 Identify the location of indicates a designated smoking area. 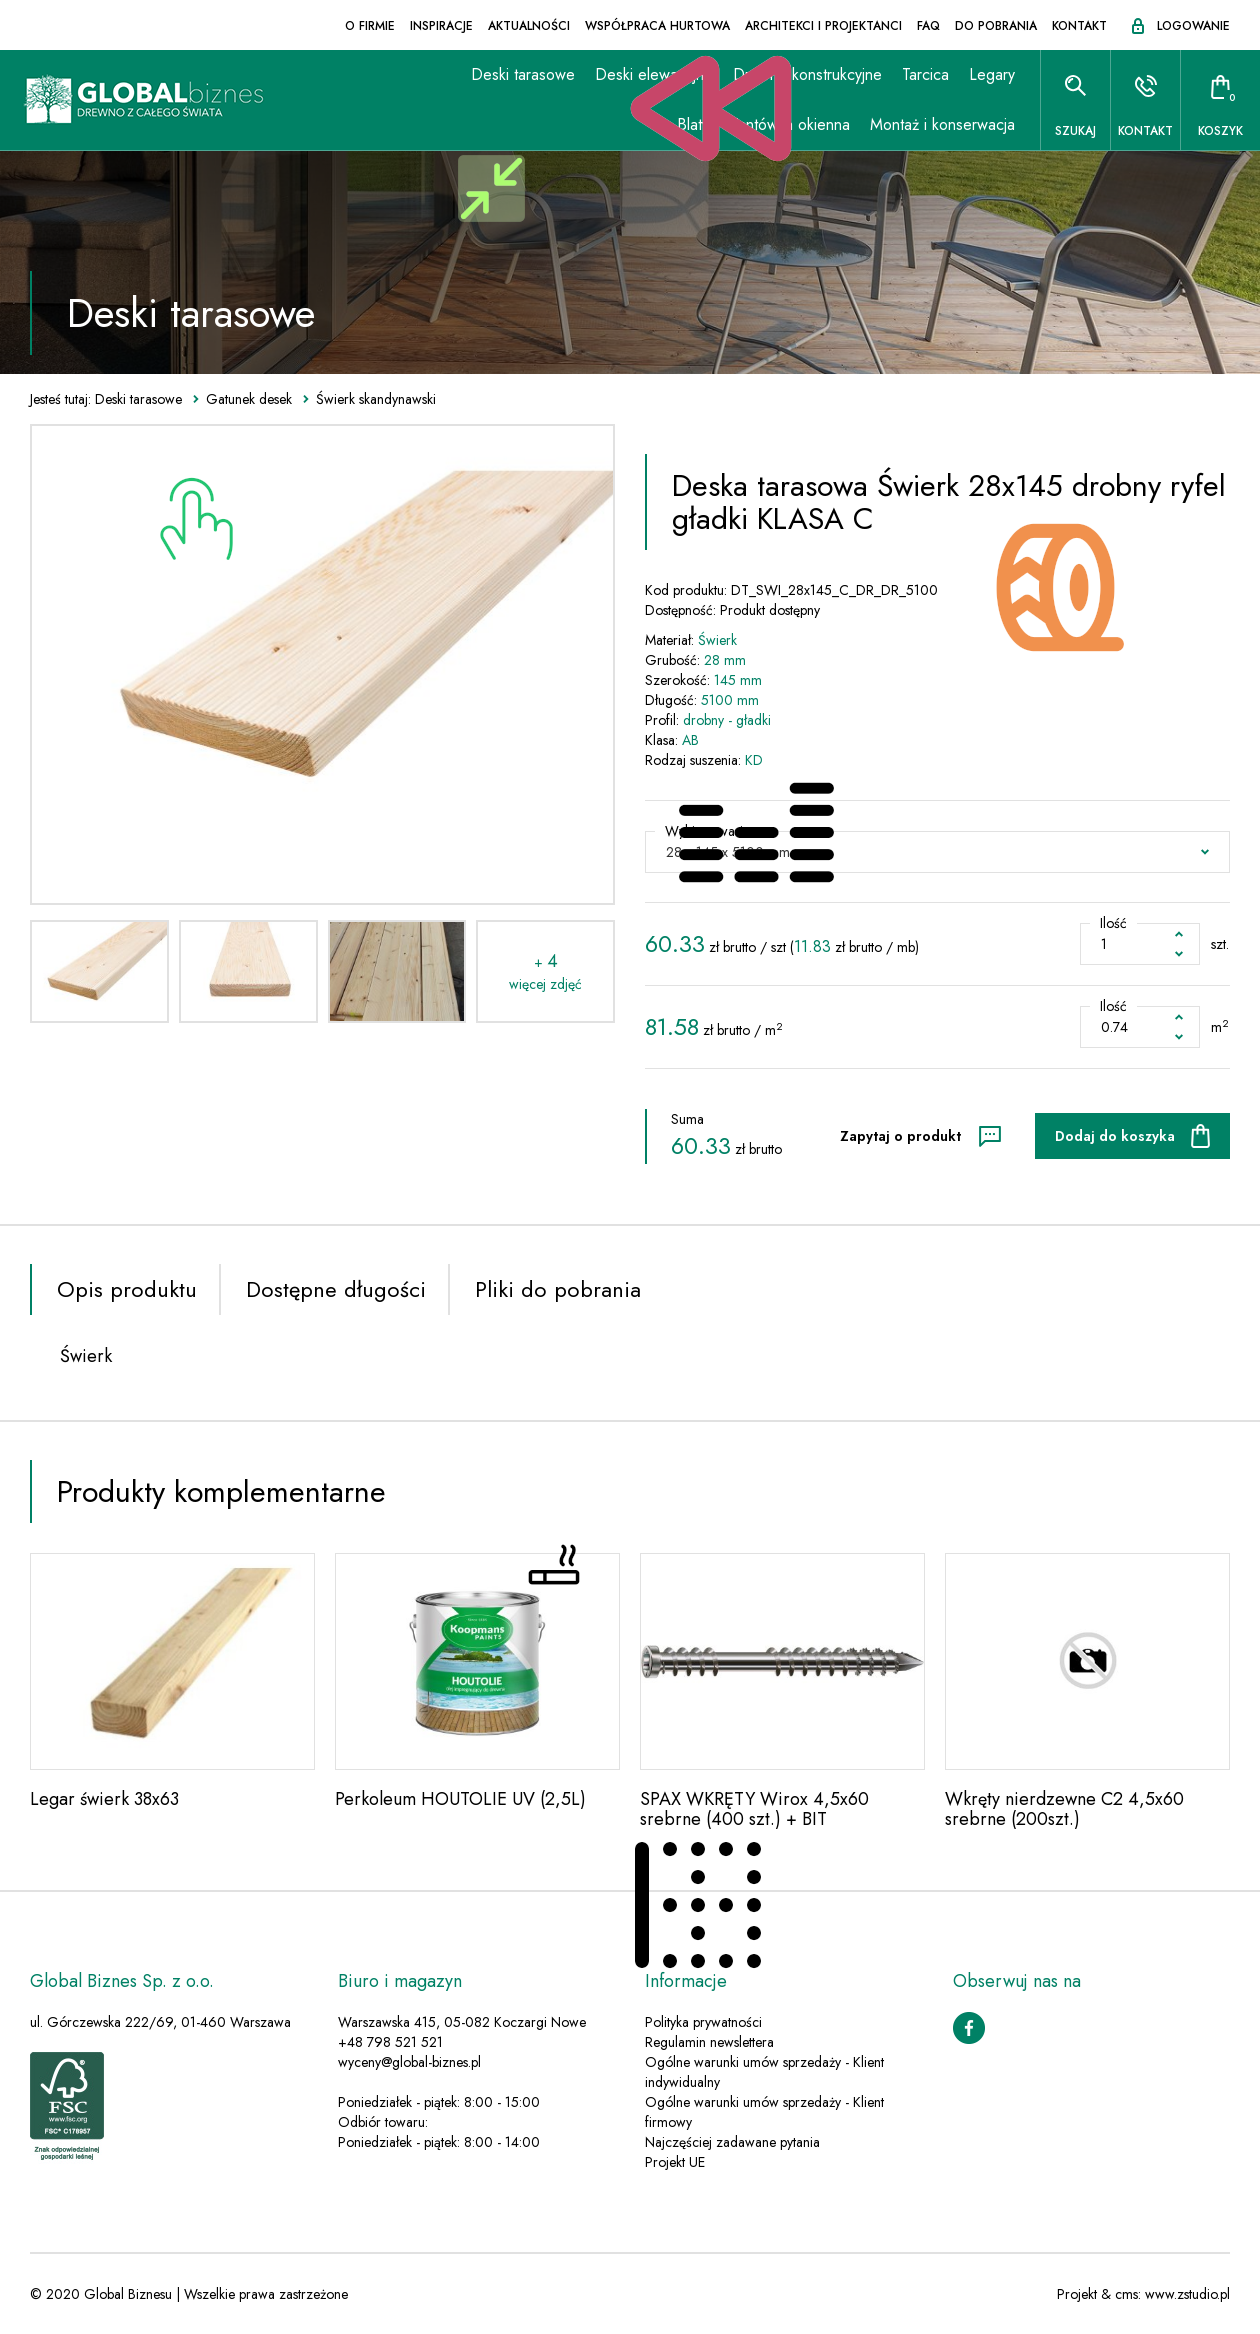
(554, 1570).